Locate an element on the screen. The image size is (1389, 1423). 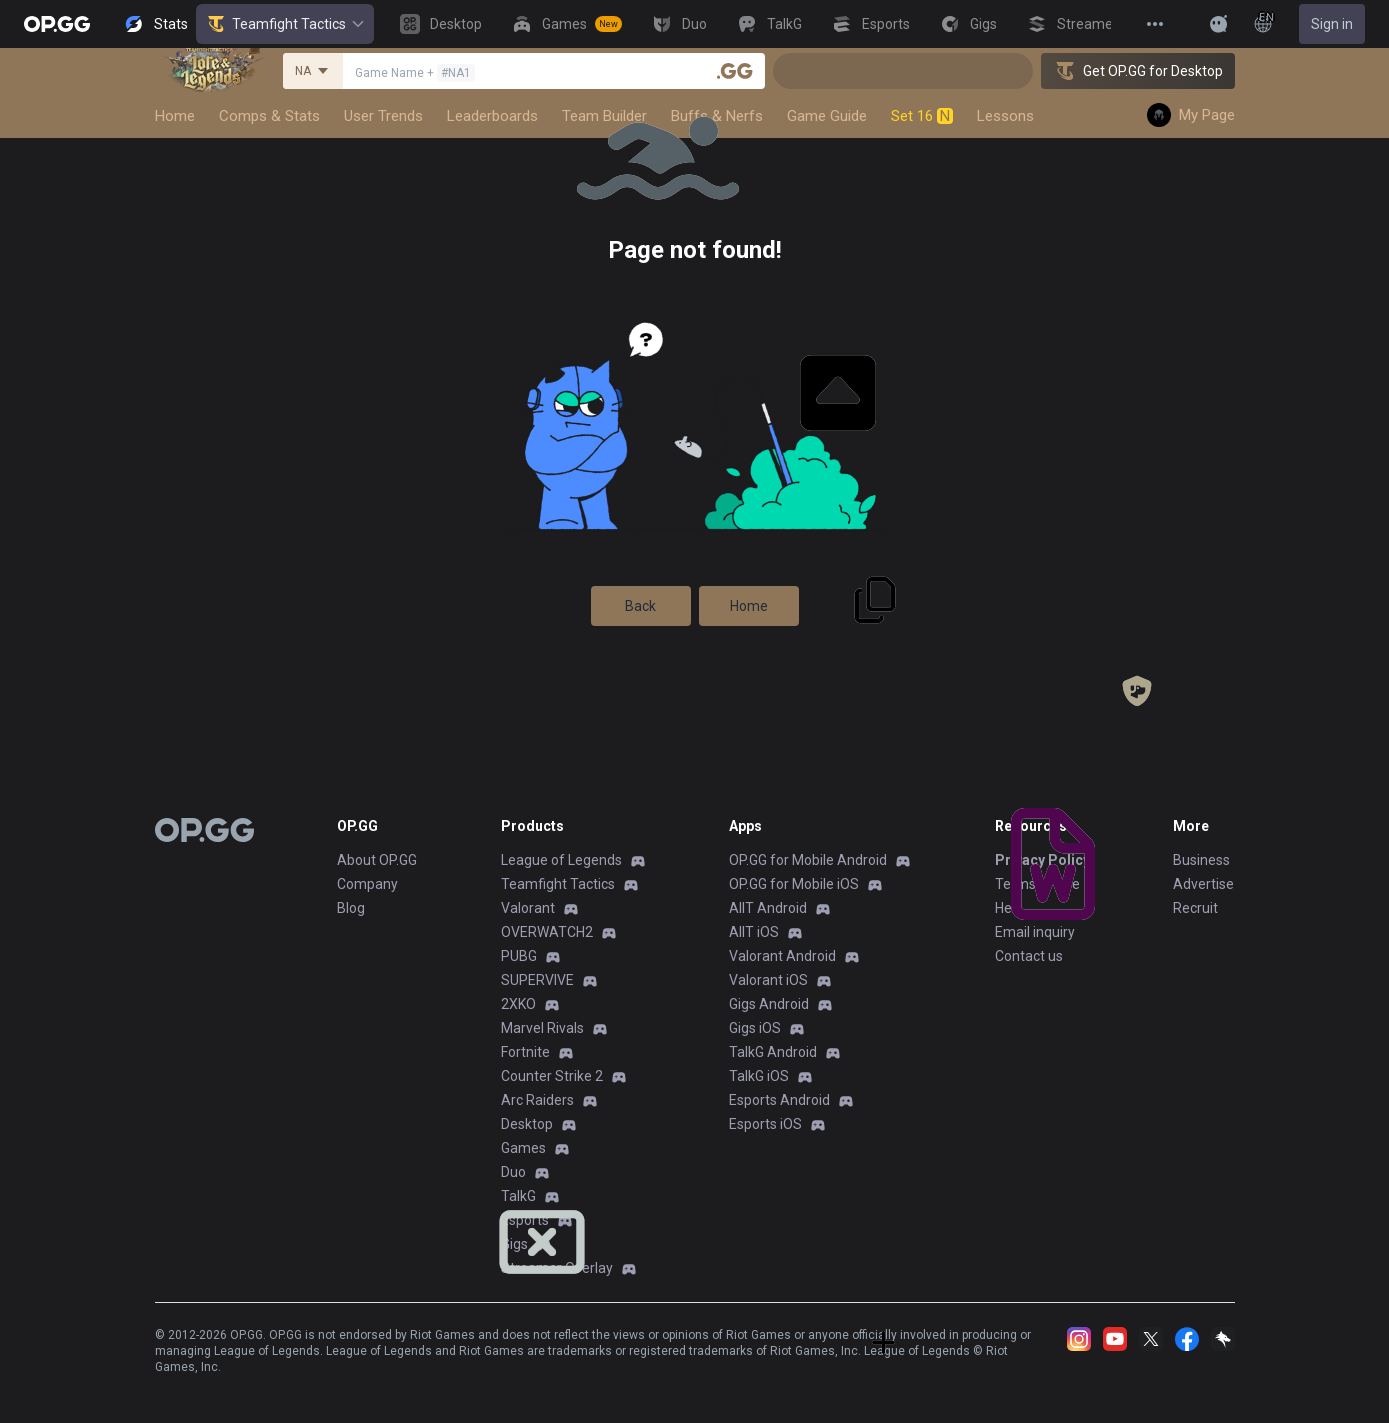
access swimming pool or aquatic facilities is located at coordinates (658, 158).